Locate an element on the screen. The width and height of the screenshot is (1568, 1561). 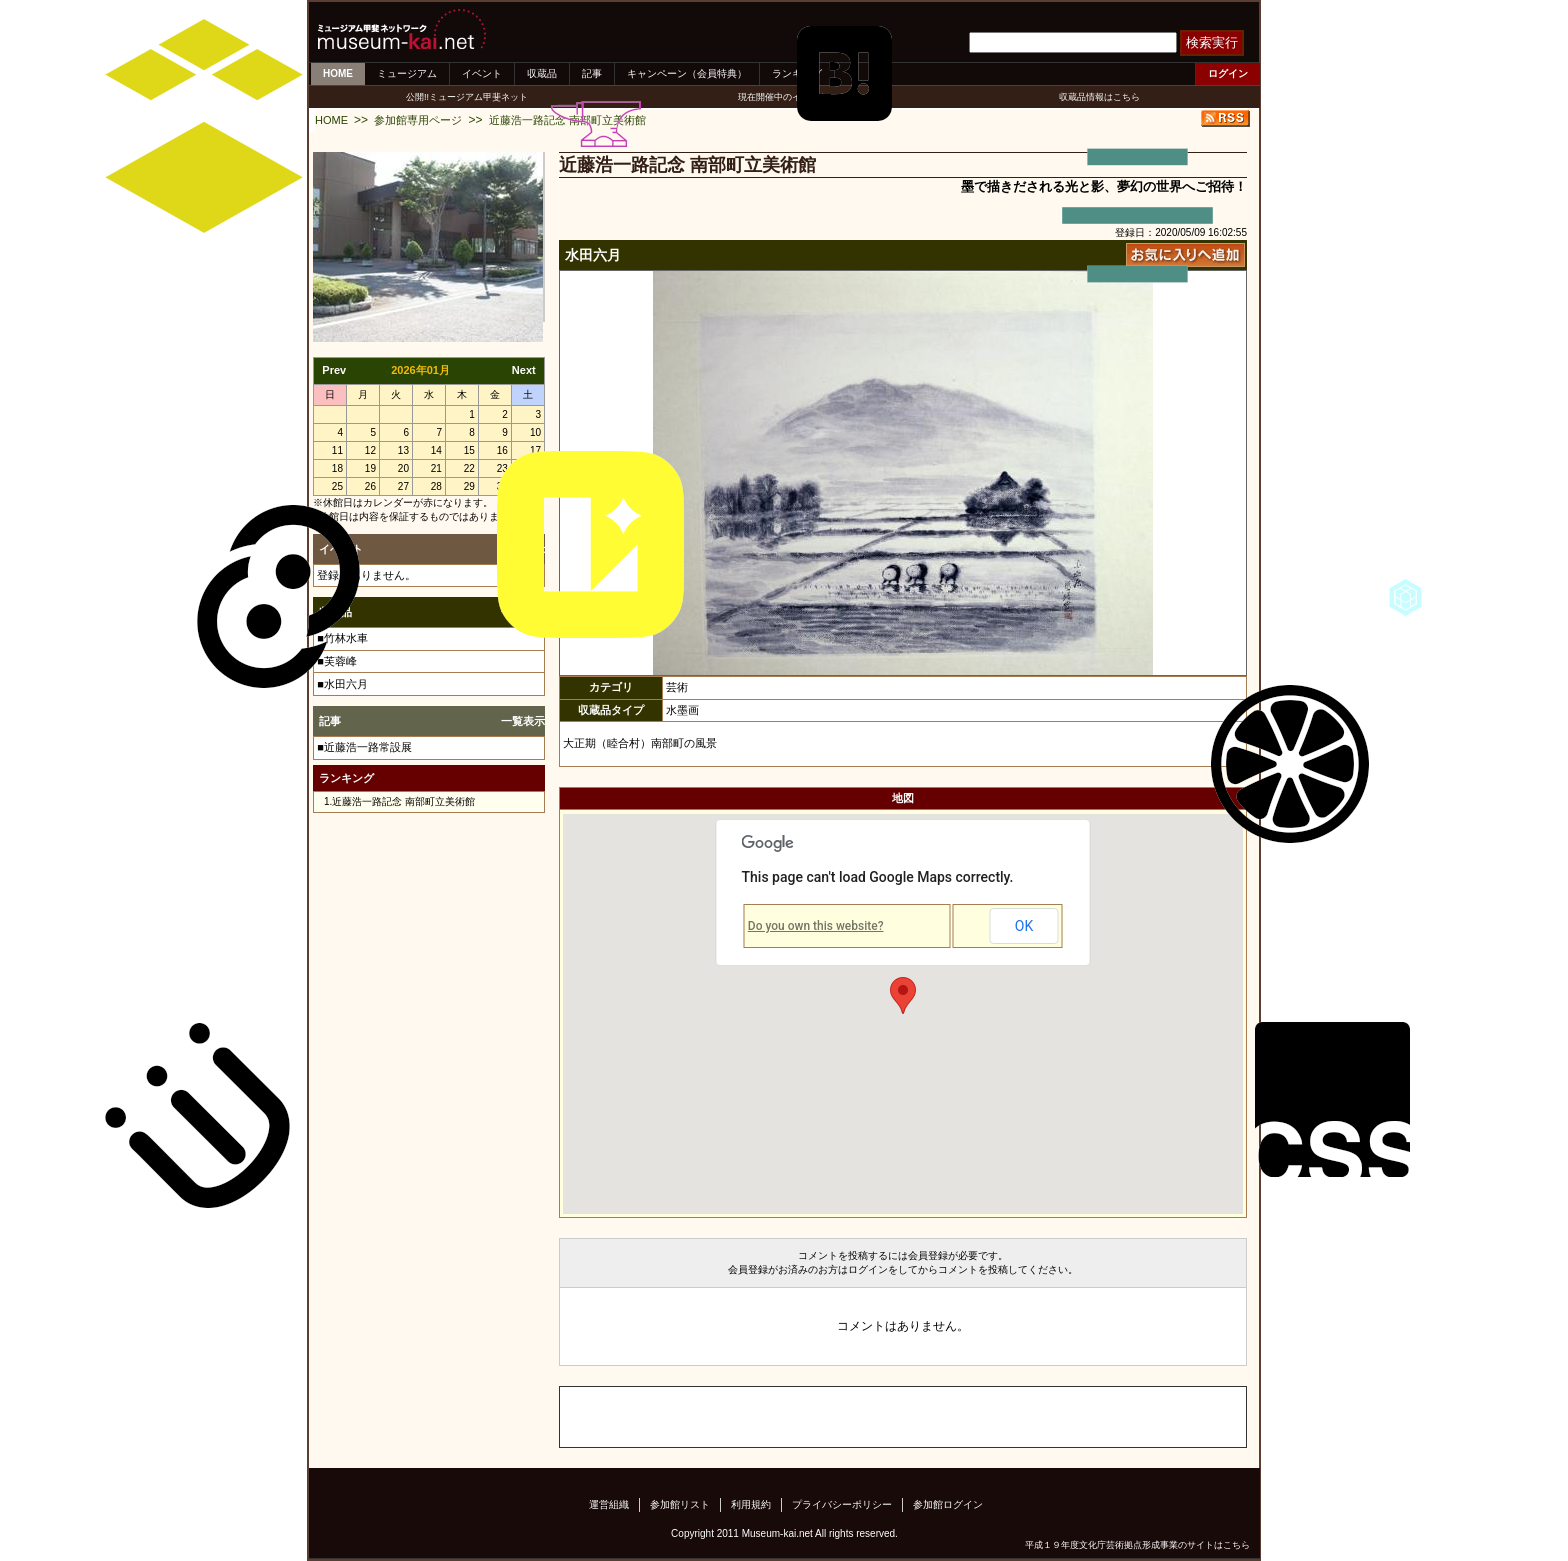
open hatena bookmark app is located at coordinates (844, 73).